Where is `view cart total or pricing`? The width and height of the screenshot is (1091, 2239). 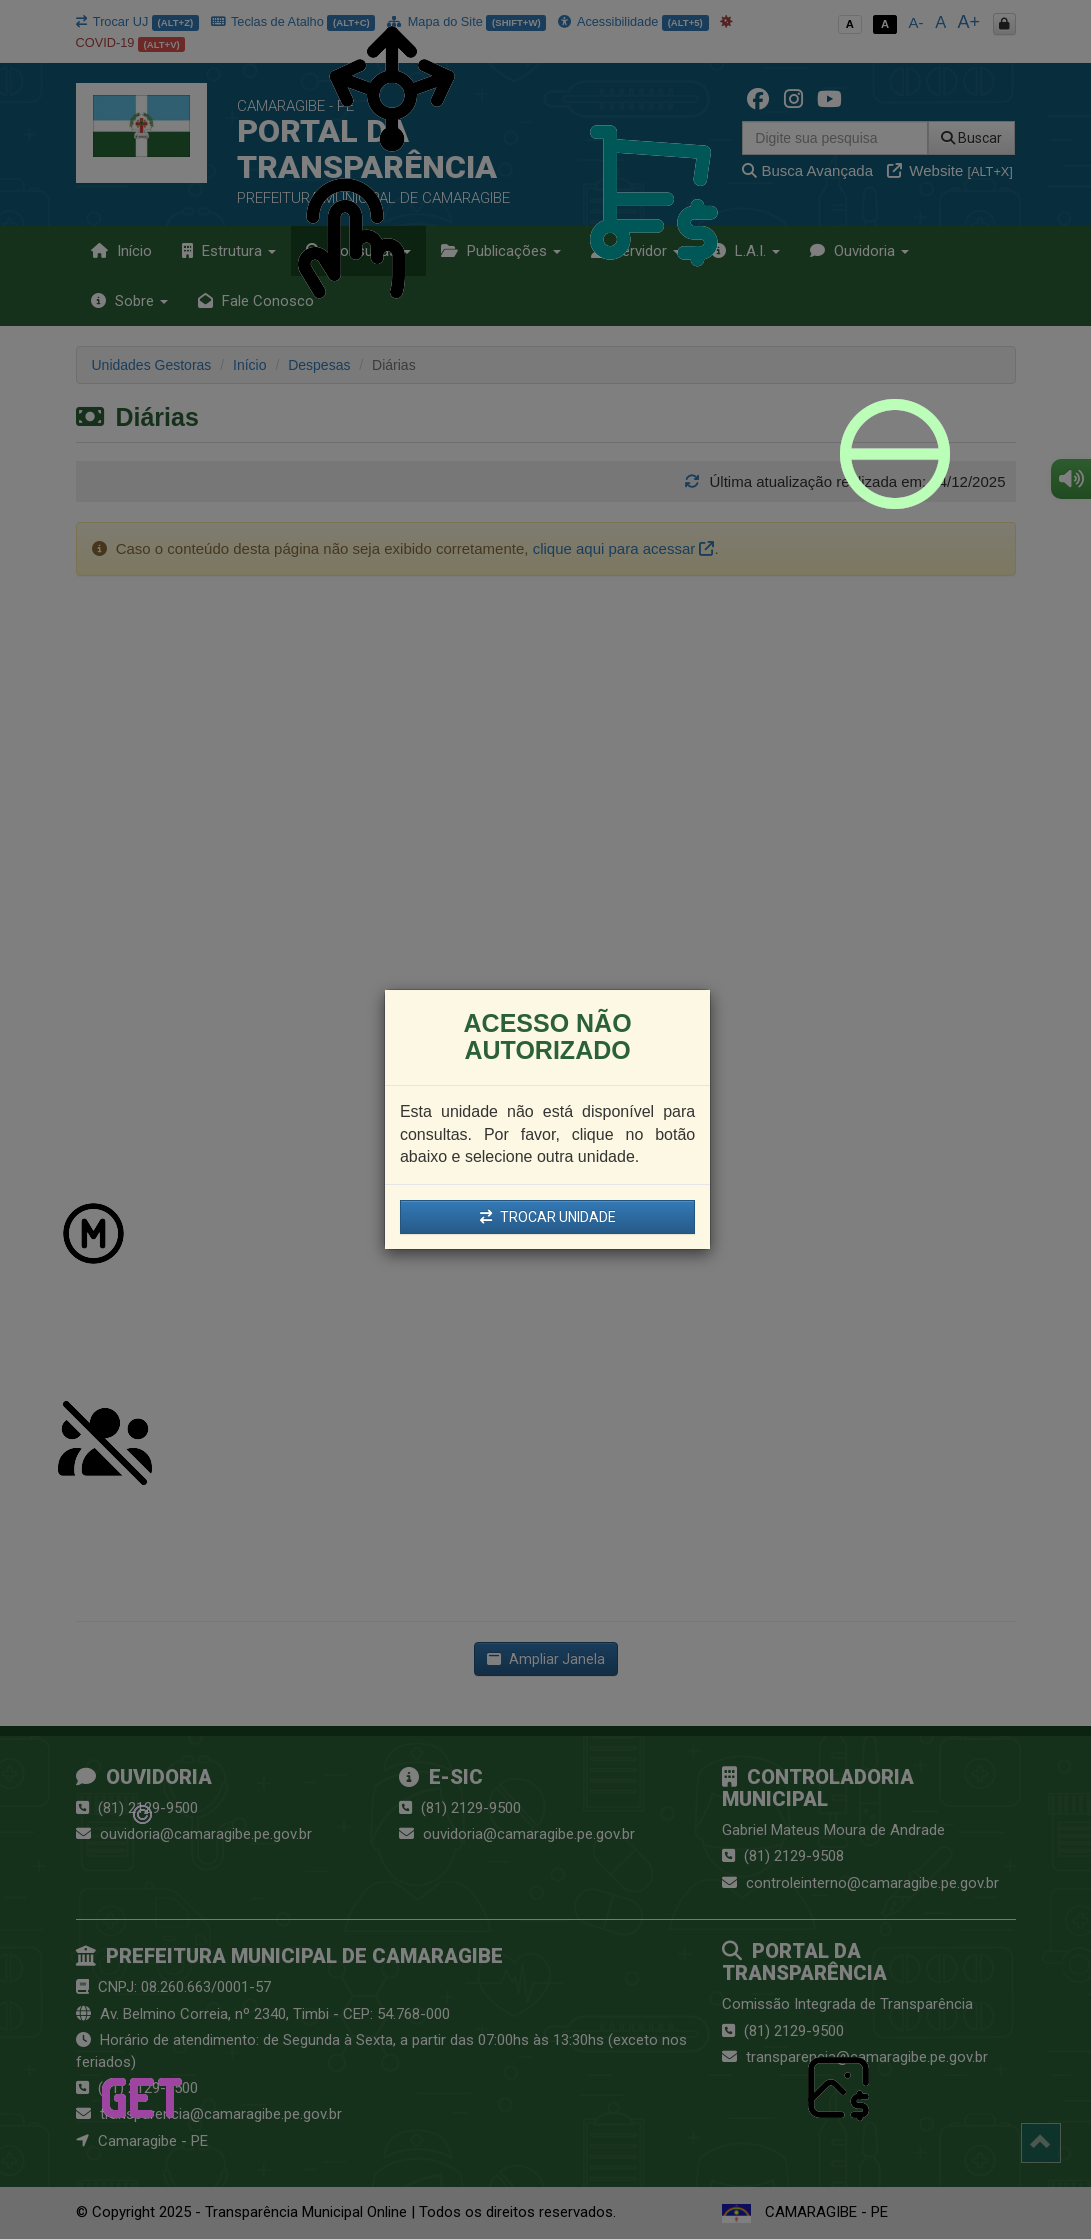
view cart total or pricing is located at coordinates (650, 192).